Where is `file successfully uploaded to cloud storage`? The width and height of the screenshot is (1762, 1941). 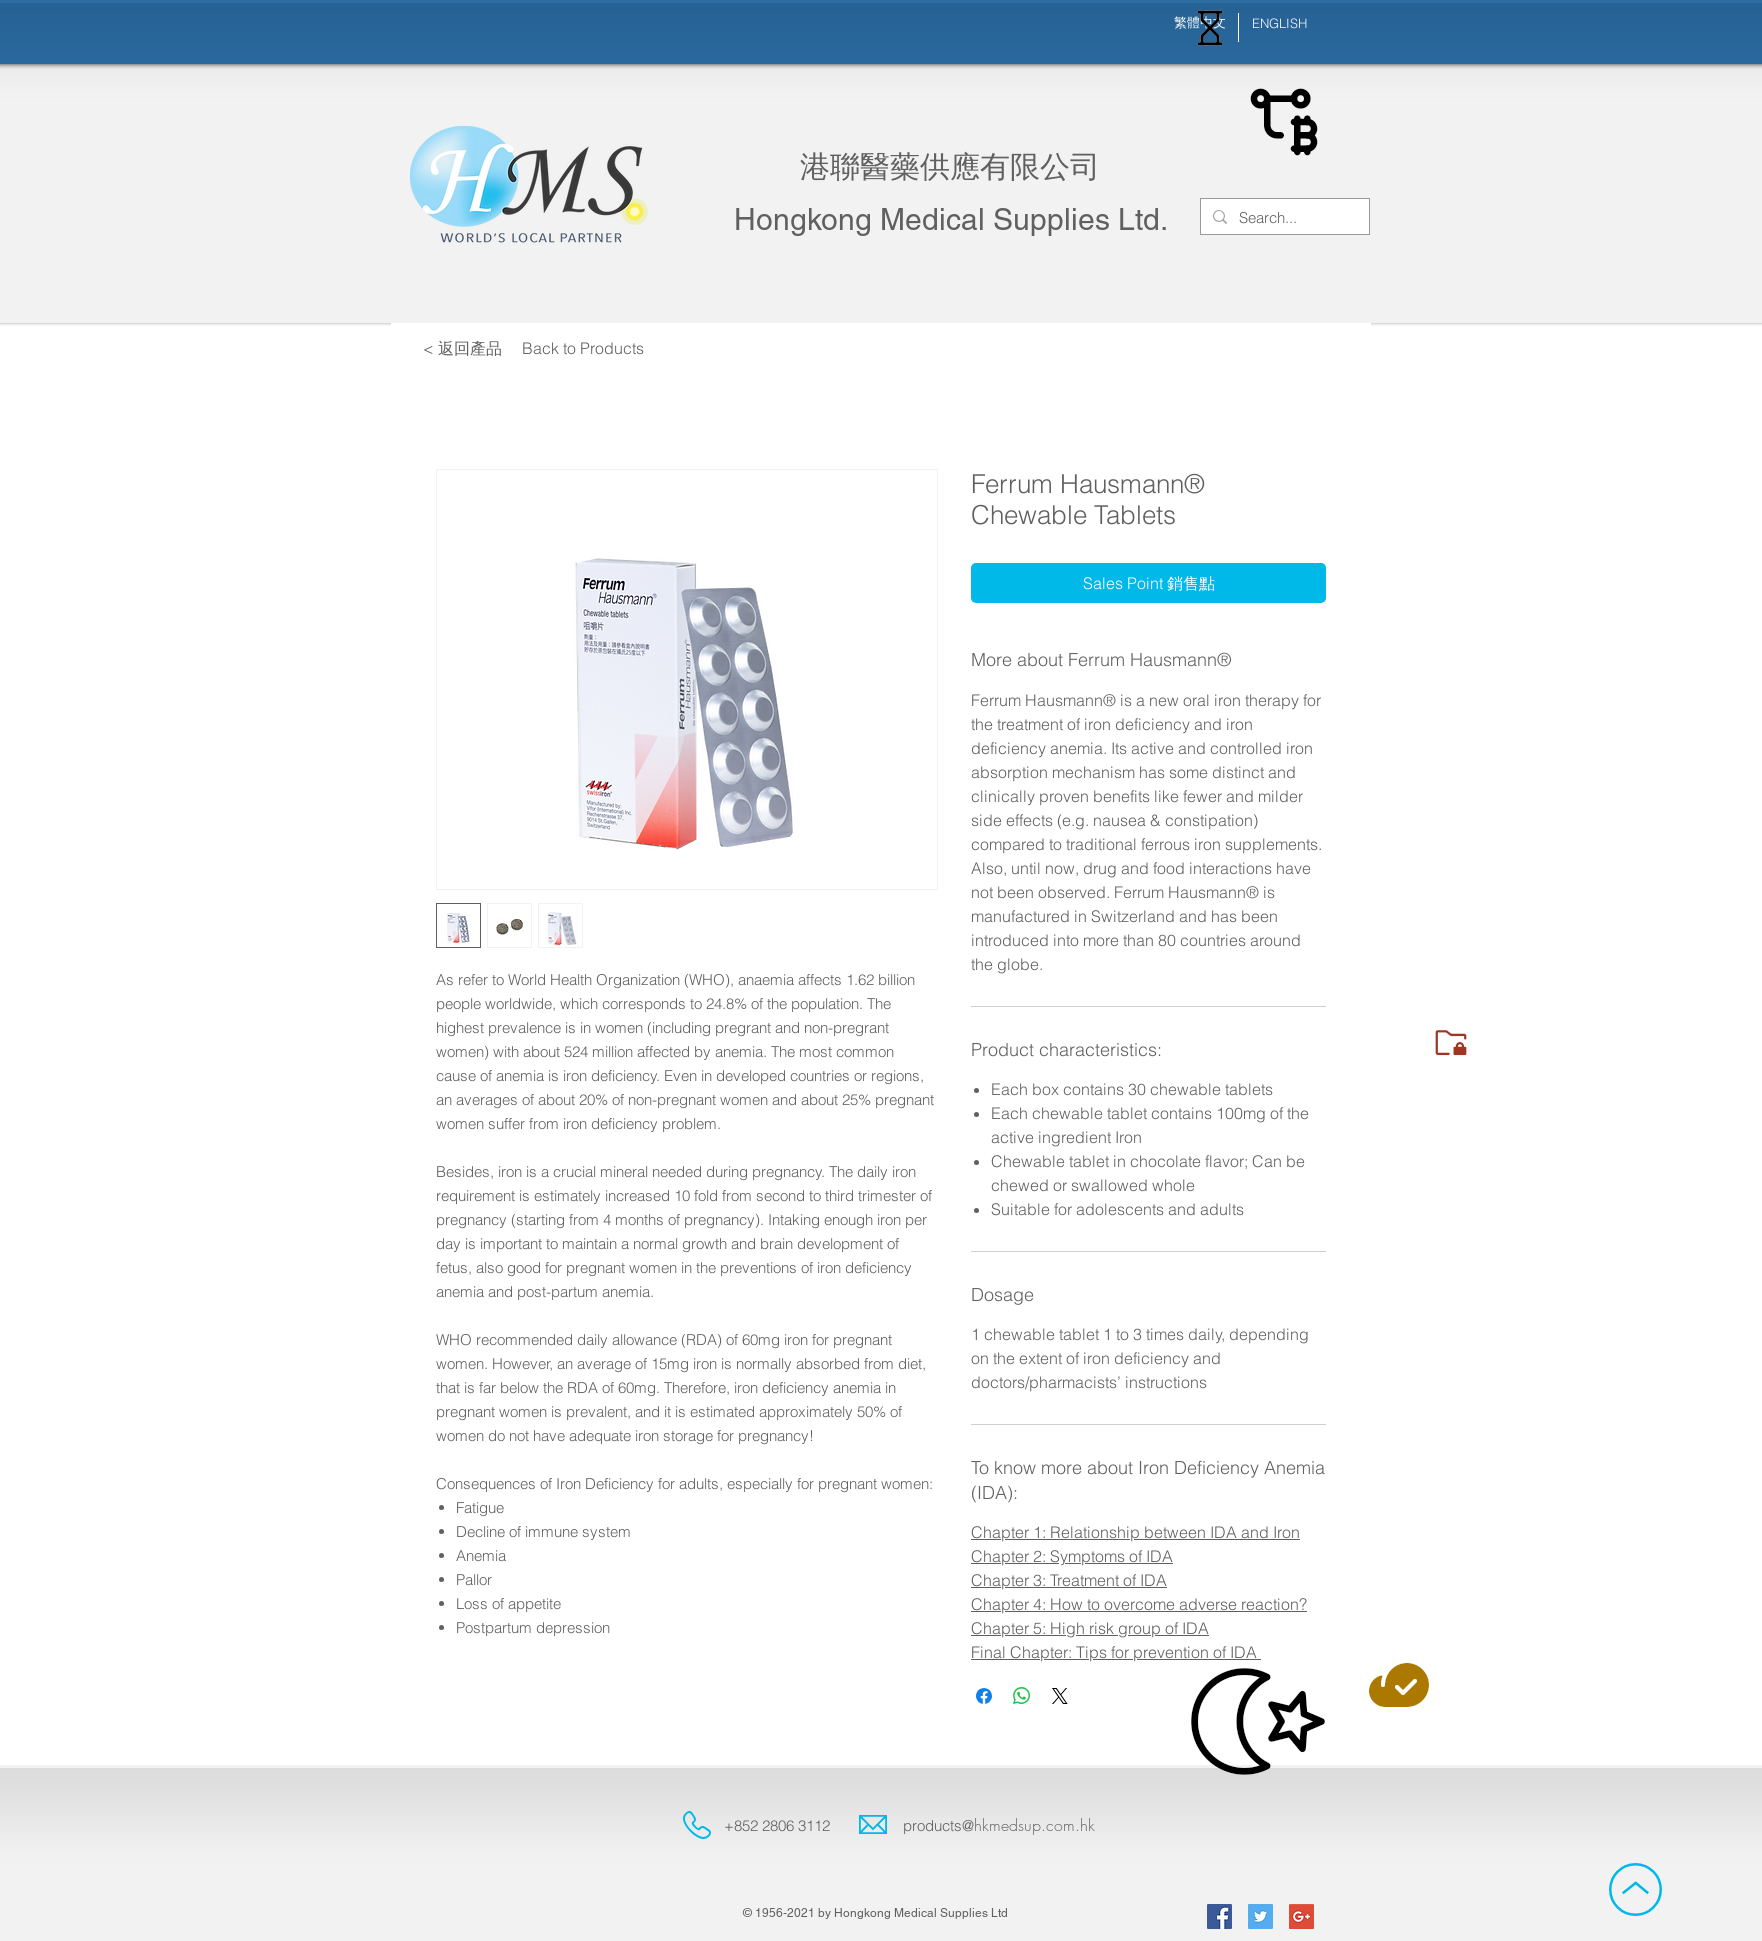
file successfully uploaded to cloud storage is located at coordinates (1399, 1685).